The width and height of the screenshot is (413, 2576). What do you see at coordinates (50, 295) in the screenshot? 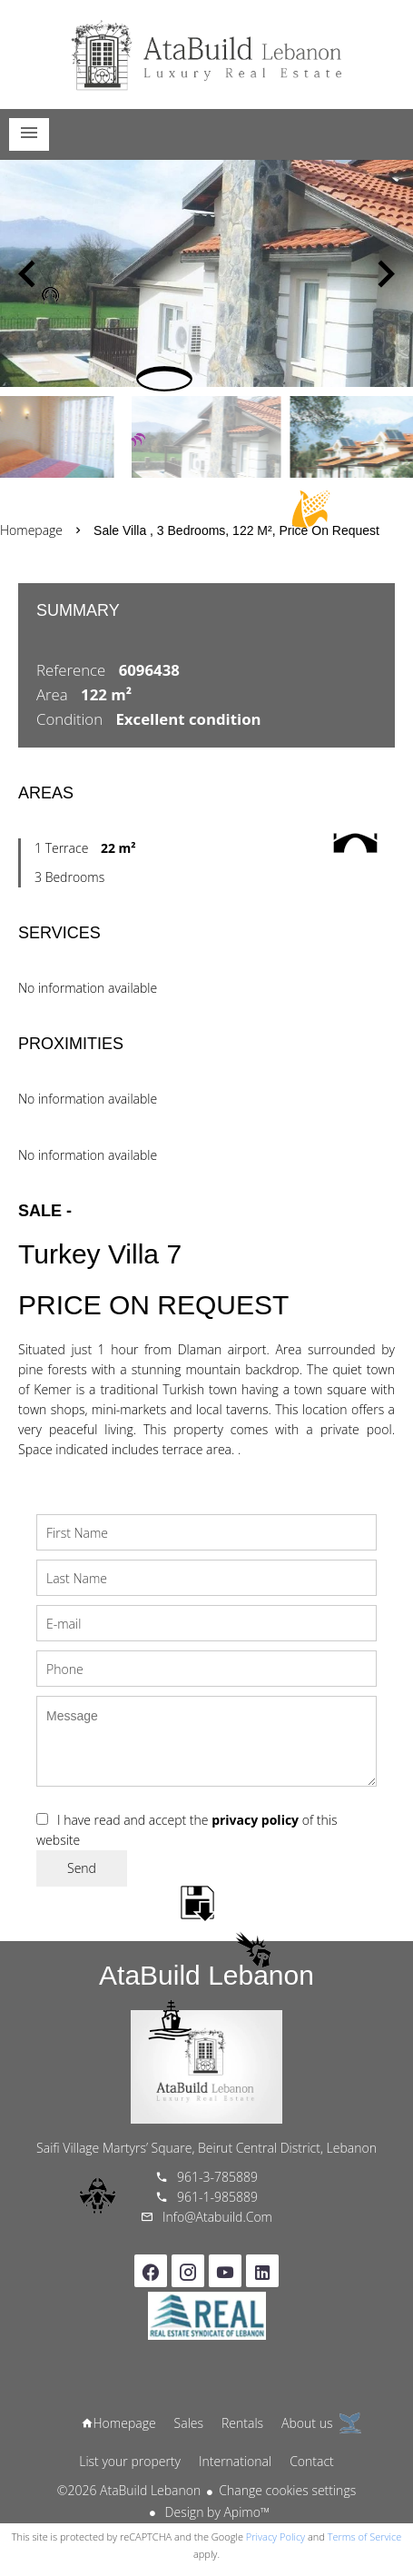
I see `indicates suspicious activity detected` at bounding box center [50, 295].